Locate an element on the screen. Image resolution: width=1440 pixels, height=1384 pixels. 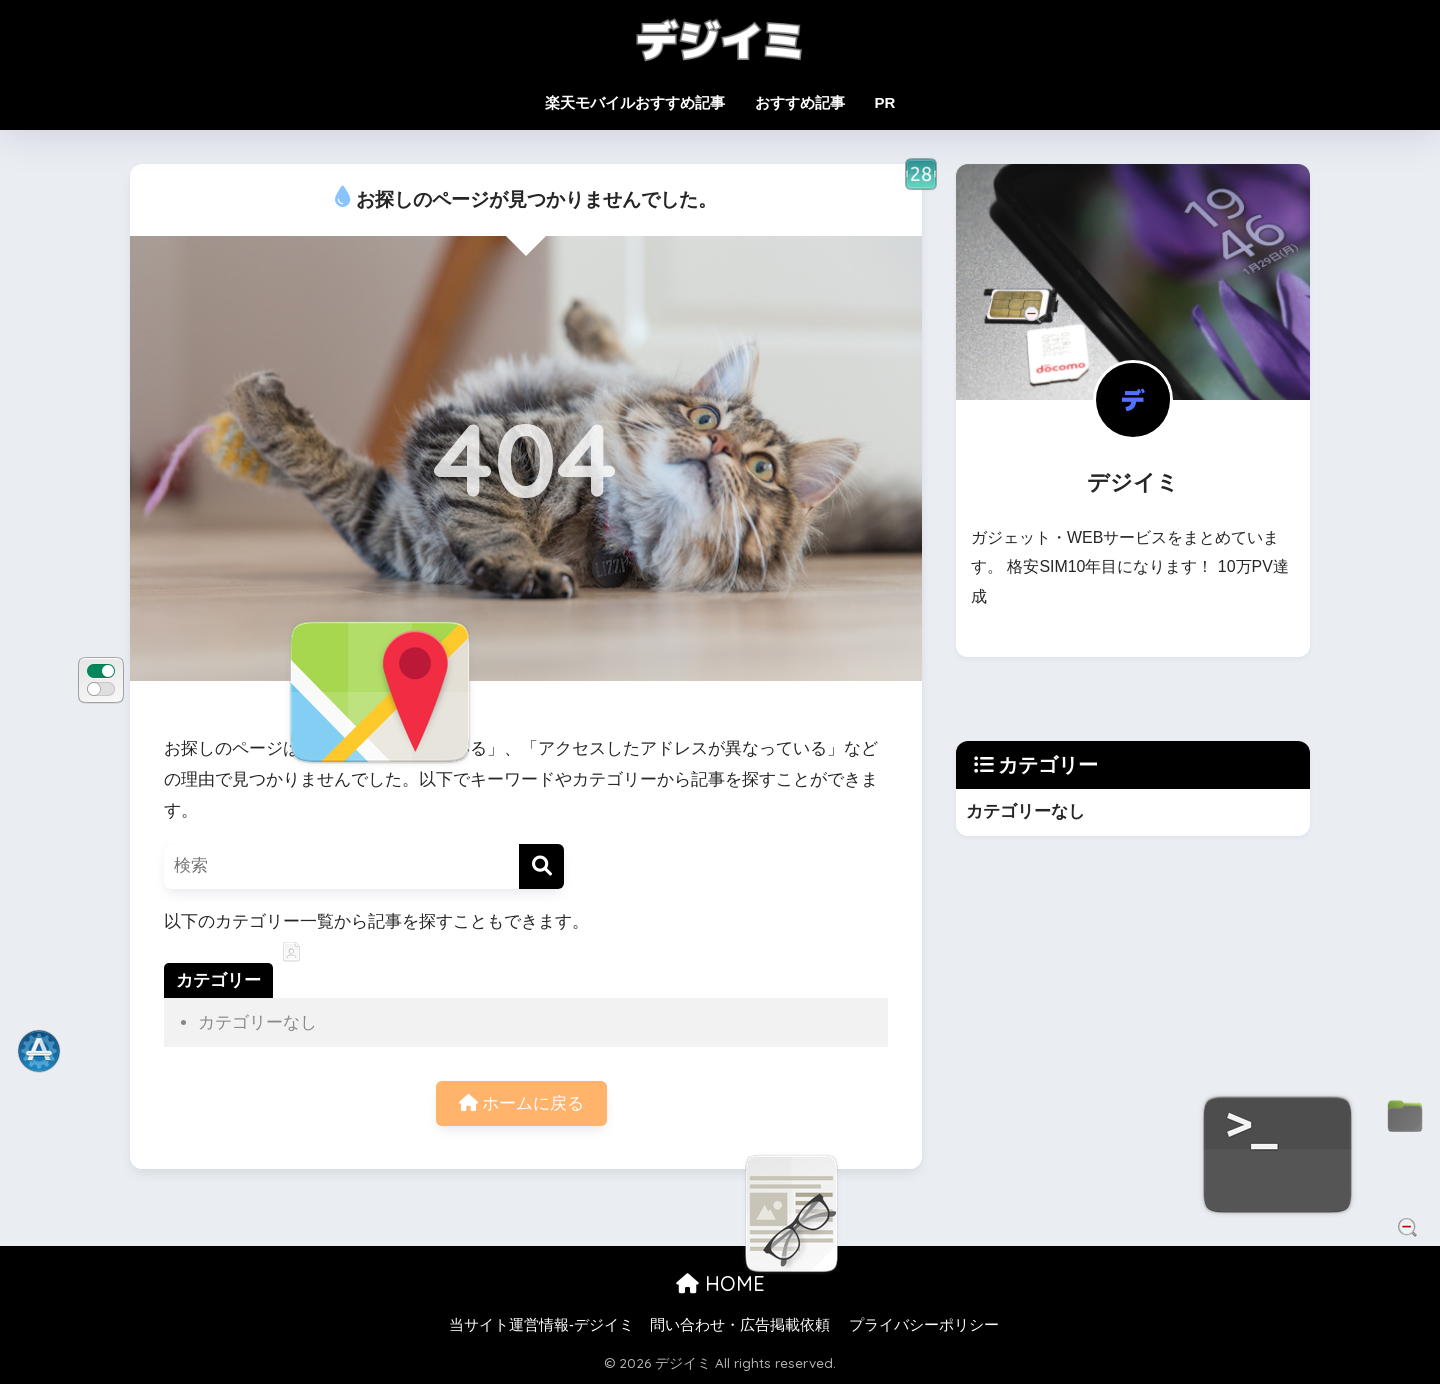
open the terminal application is located at coordinates (1277, 1154).